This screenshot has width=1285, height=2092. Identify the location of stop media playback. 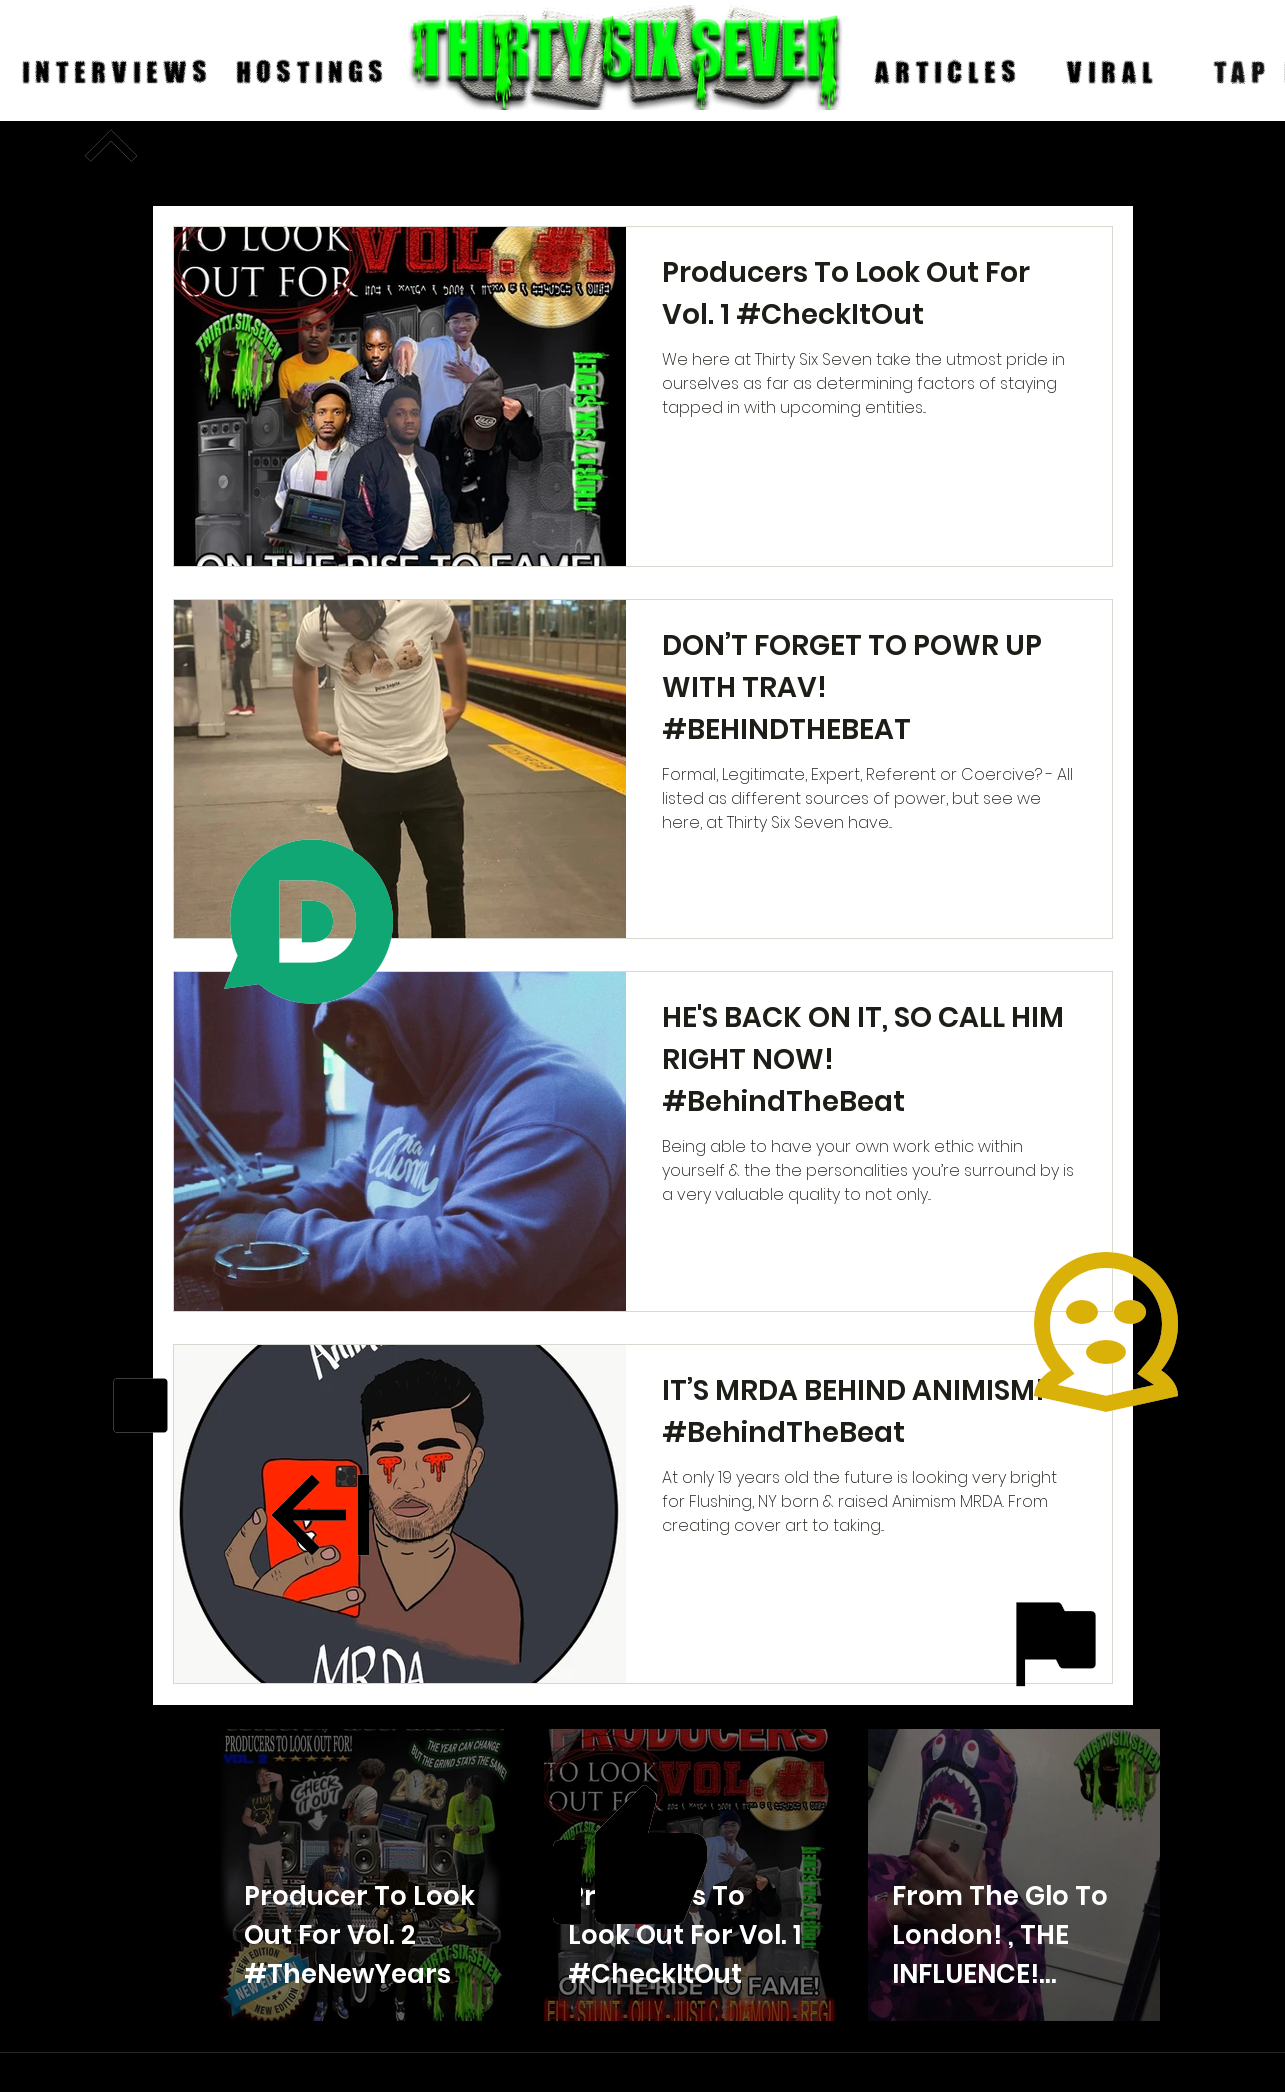
(140, 1405).